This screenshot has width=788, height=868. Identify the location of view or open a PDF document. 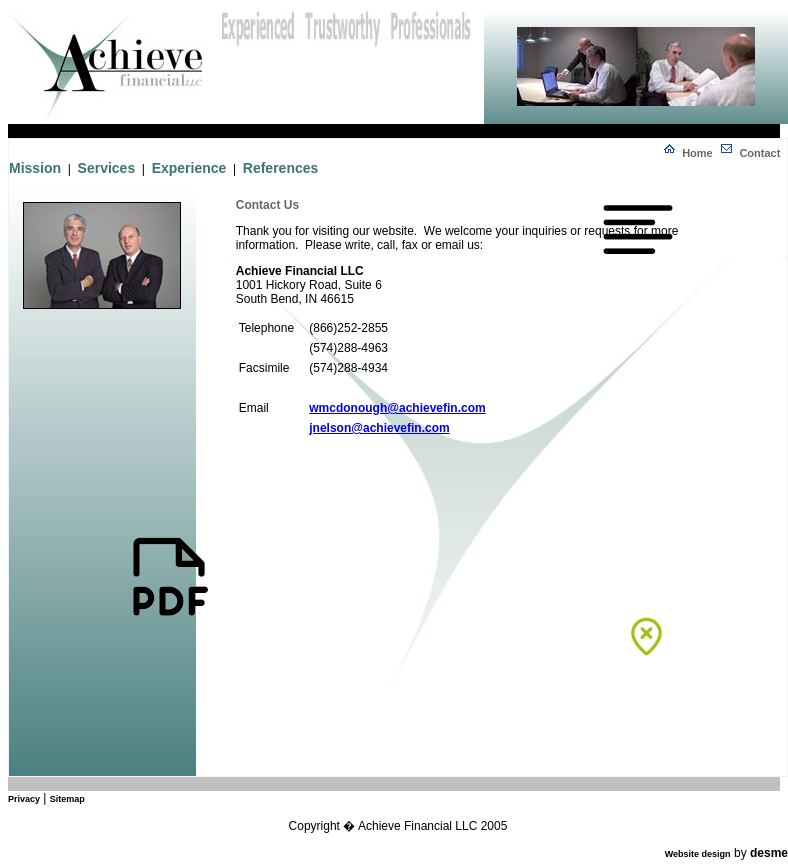
(169, 580).